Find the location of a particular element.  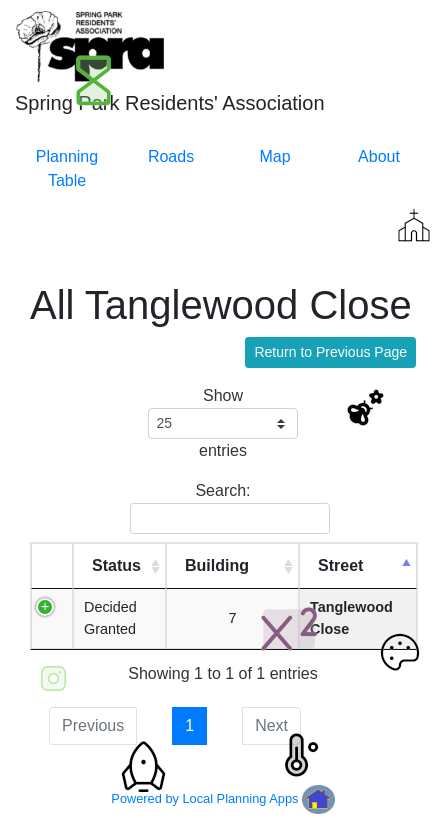

indicates a loading or processing state is located at coordinates (93, 80).